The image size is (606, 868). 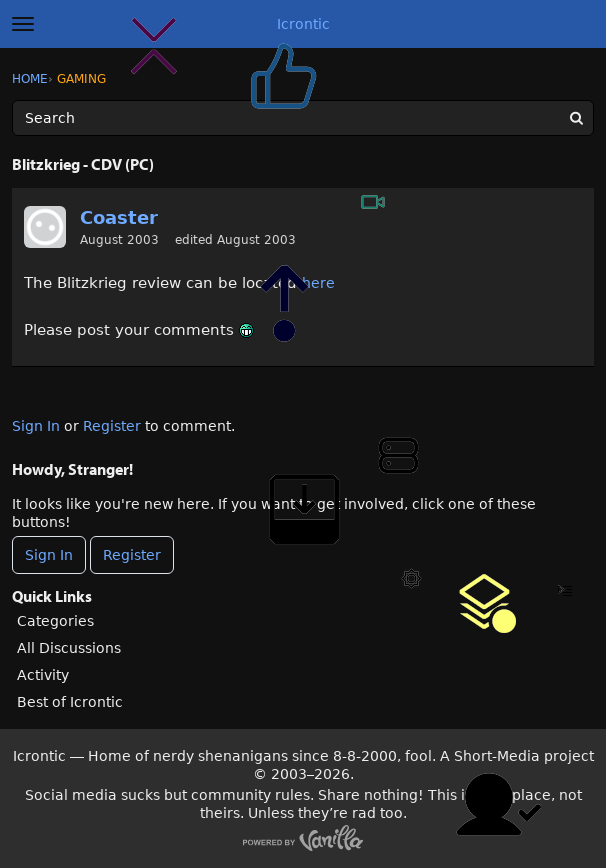 What do you see at coordinates (284, 303) in the screenshot?
I see `step out of the current function during debugging` at bounding box center [284, 303].